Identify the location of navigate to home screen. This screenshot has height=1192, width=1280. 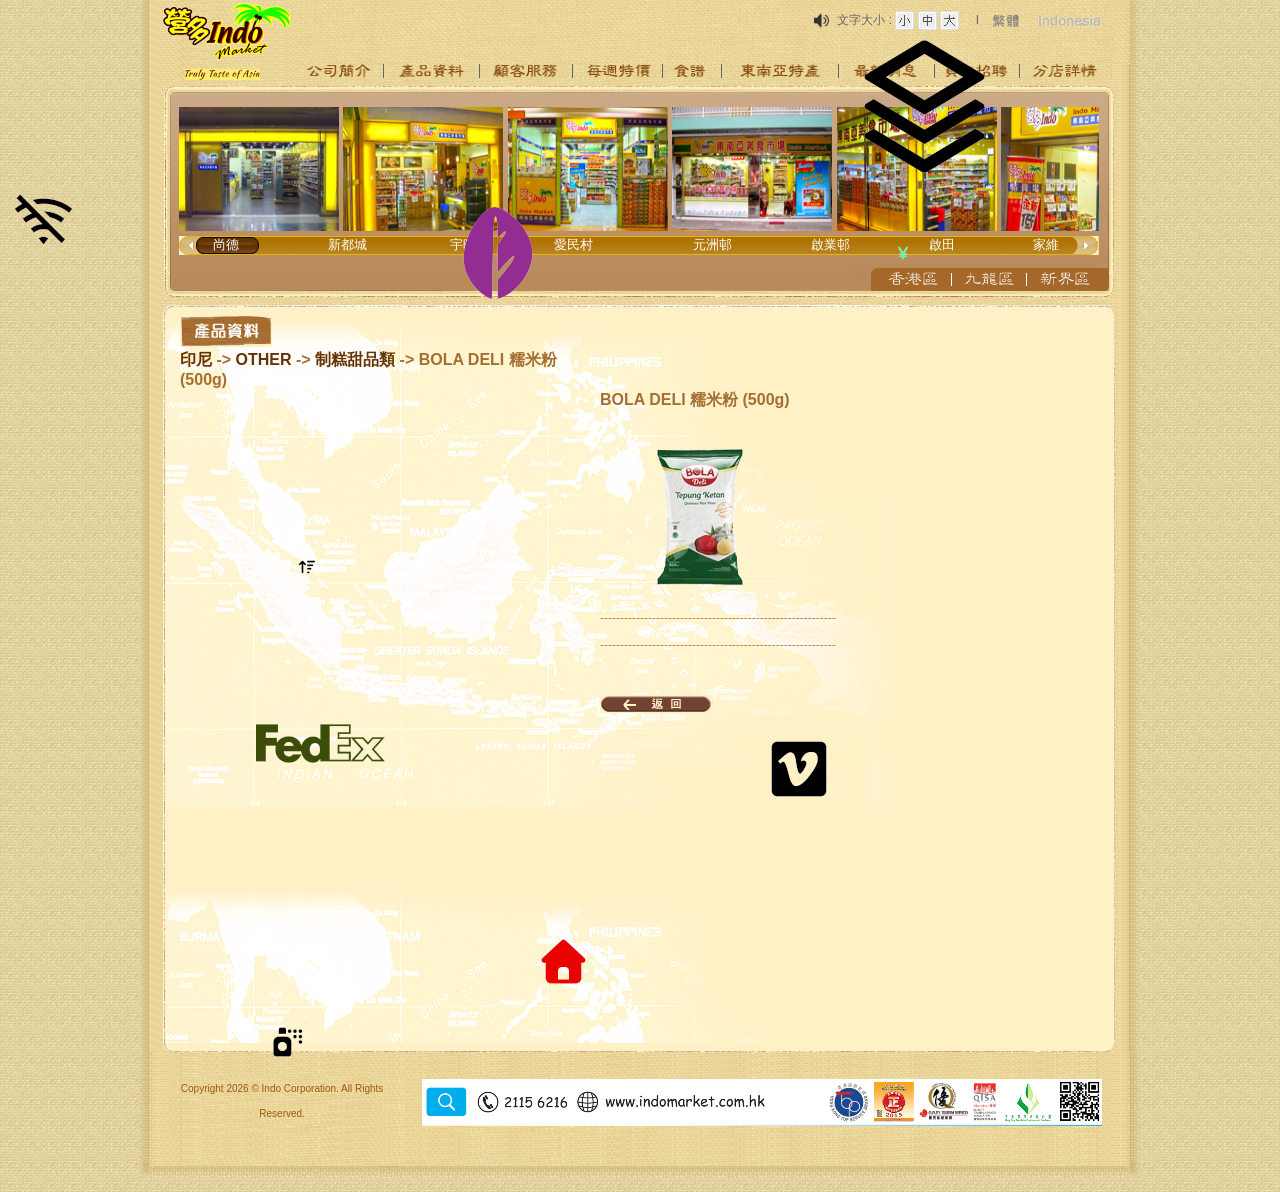
(563, 961).